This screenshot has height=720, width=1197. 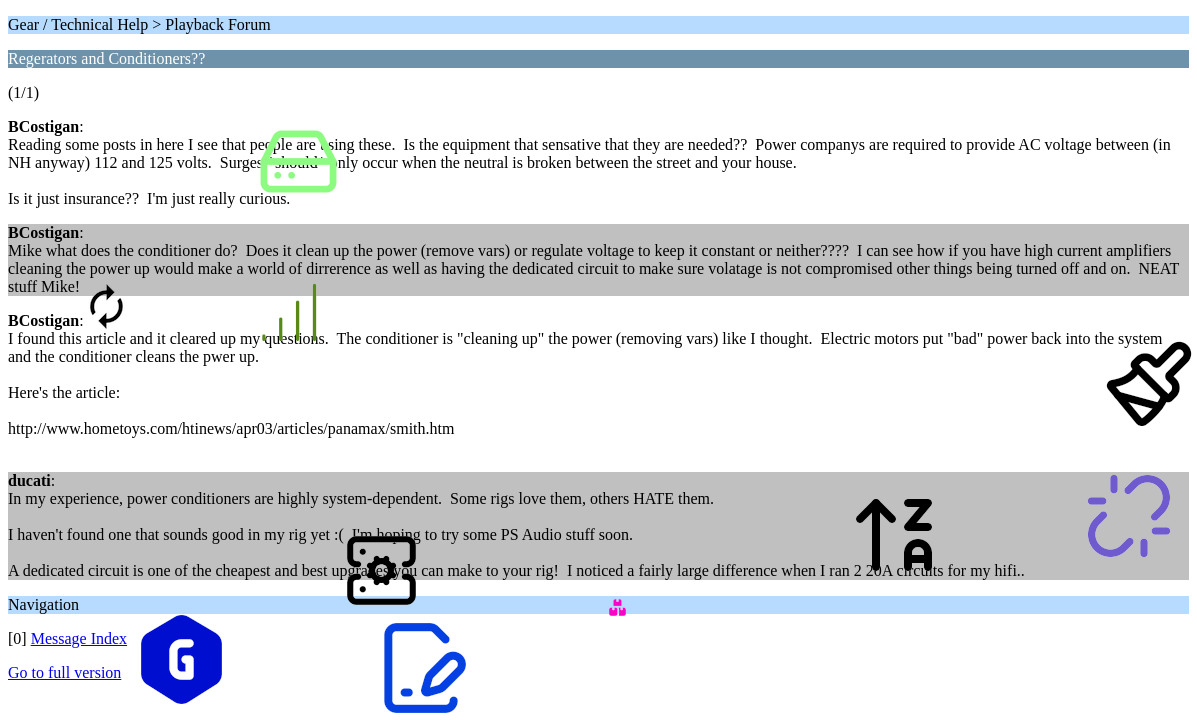 What do you see at coordinates (181, 659) in the screenshot?
I see `google or g-suite related service` at bounding box center [181, 659].